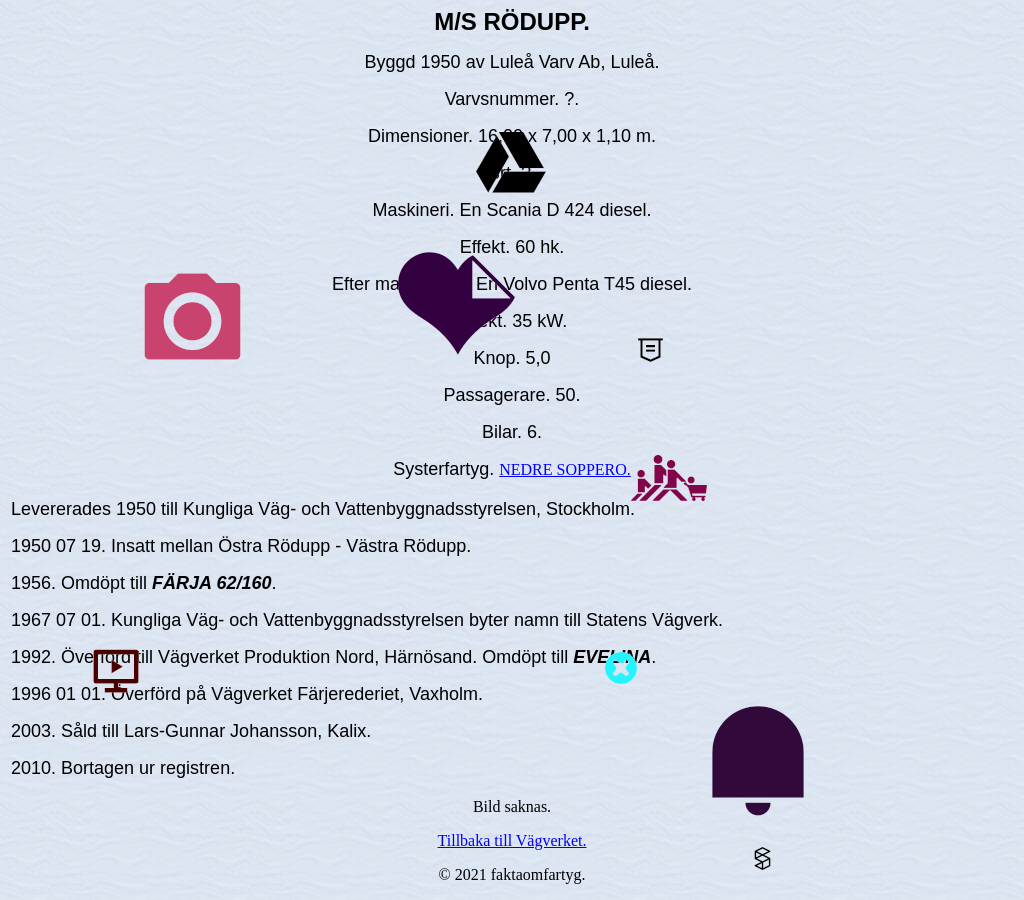 The image size is (1024, 900). I want to click on take a photo, so click(192, 316).